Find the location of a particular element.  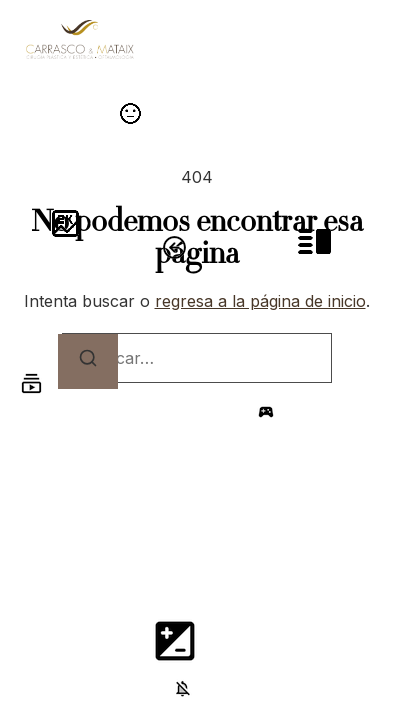

mute or disable notifications is located at coordinates (182, 688).